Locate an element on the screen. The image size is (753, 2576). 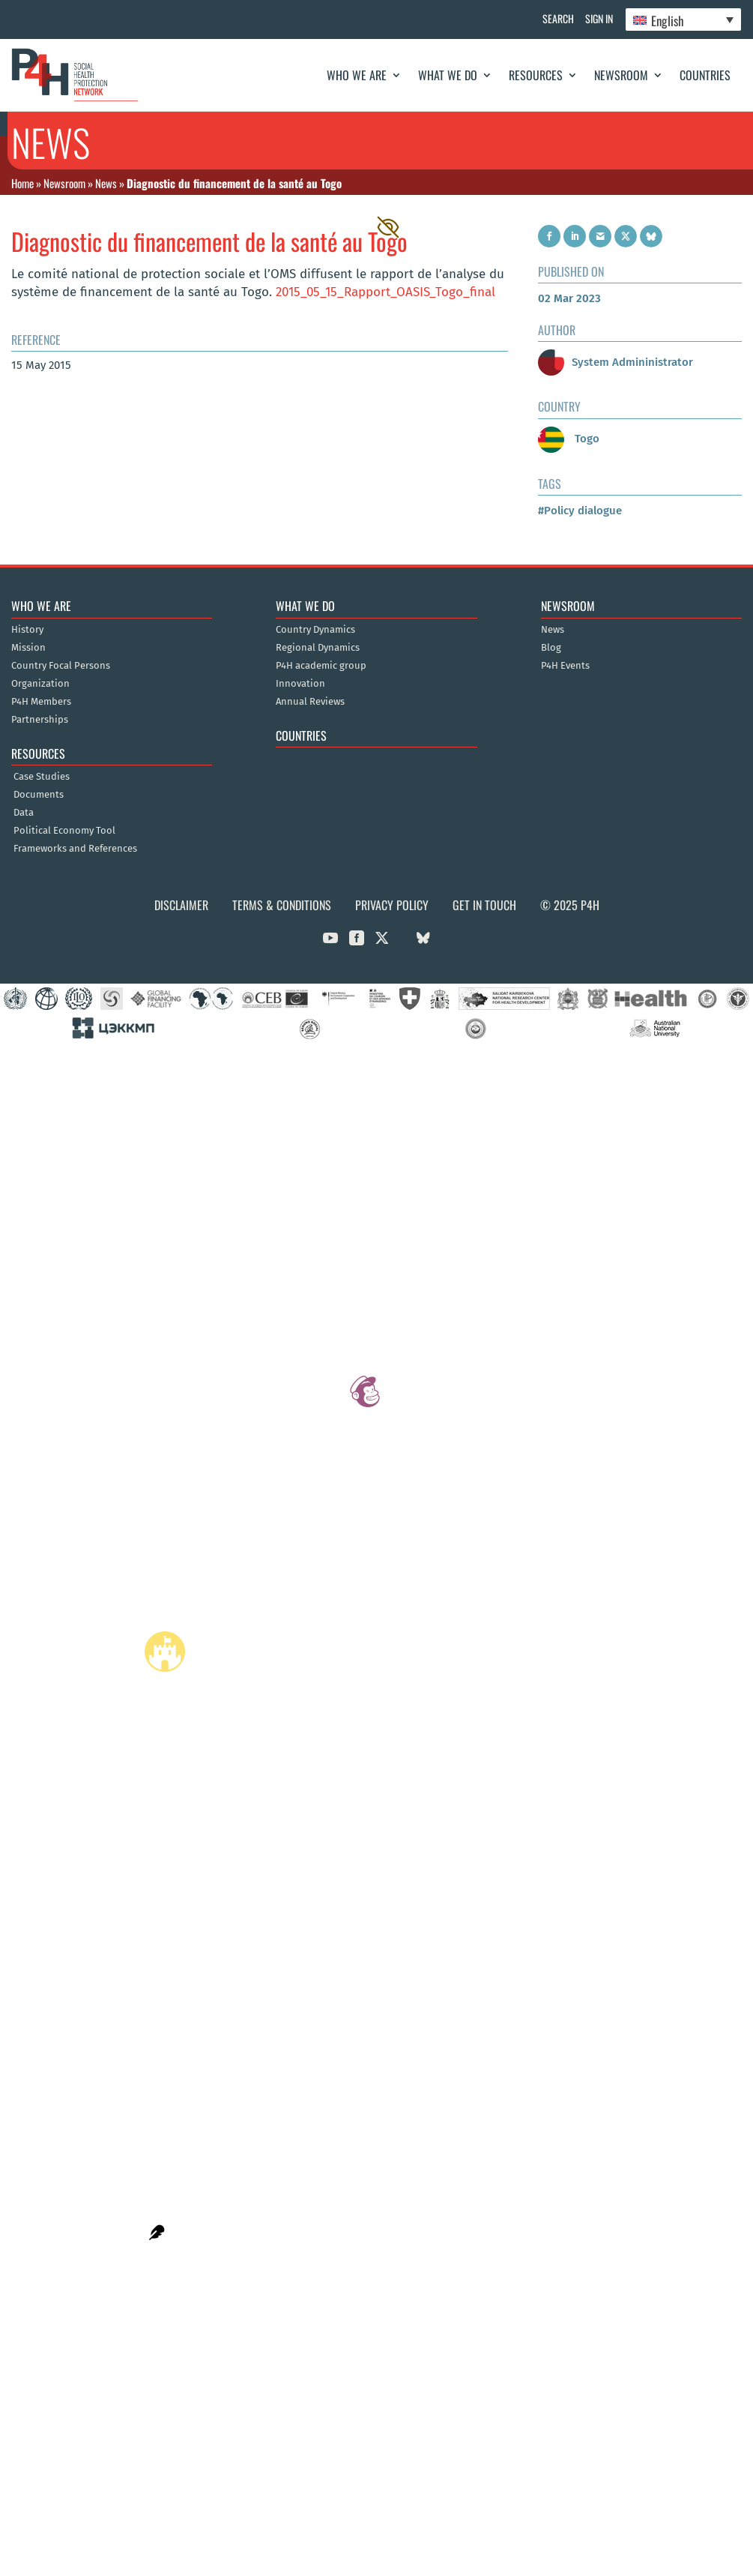
compose a new message or post is located at coordinates (157, 2233).